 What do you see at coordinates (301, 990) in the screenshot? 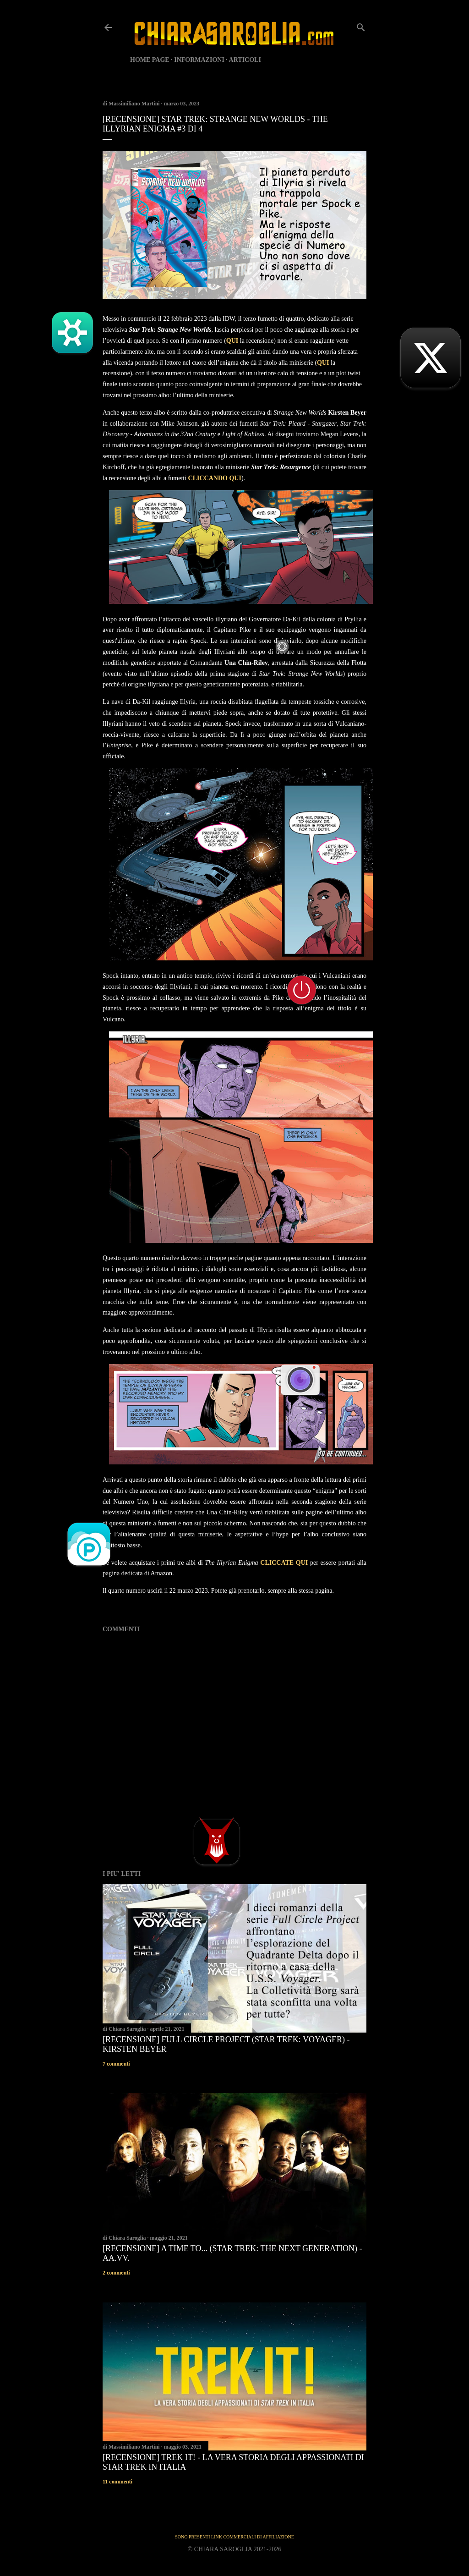
I see `shut down the system` at bounding box center [301, 990].